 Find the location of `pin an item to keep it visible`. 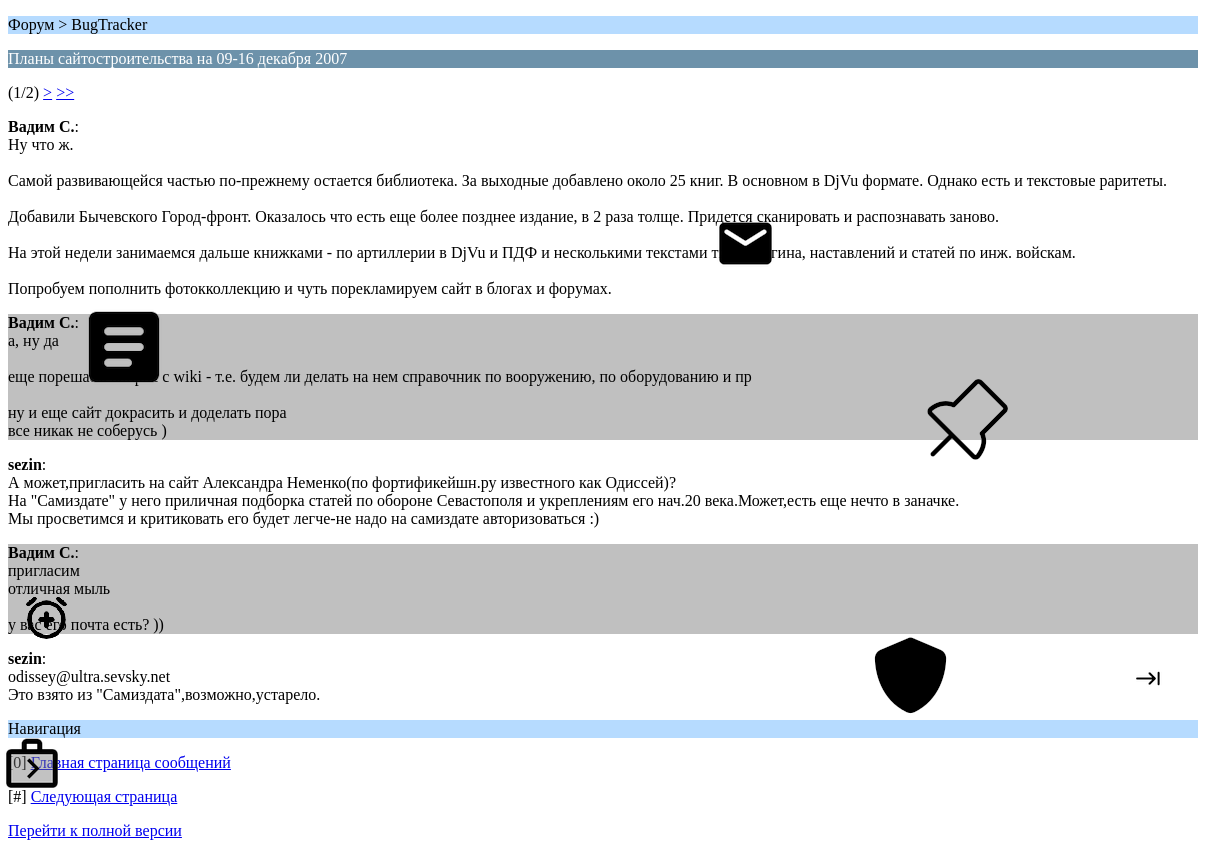

pin an item to keep it visible is located at coordinates (964, 422).